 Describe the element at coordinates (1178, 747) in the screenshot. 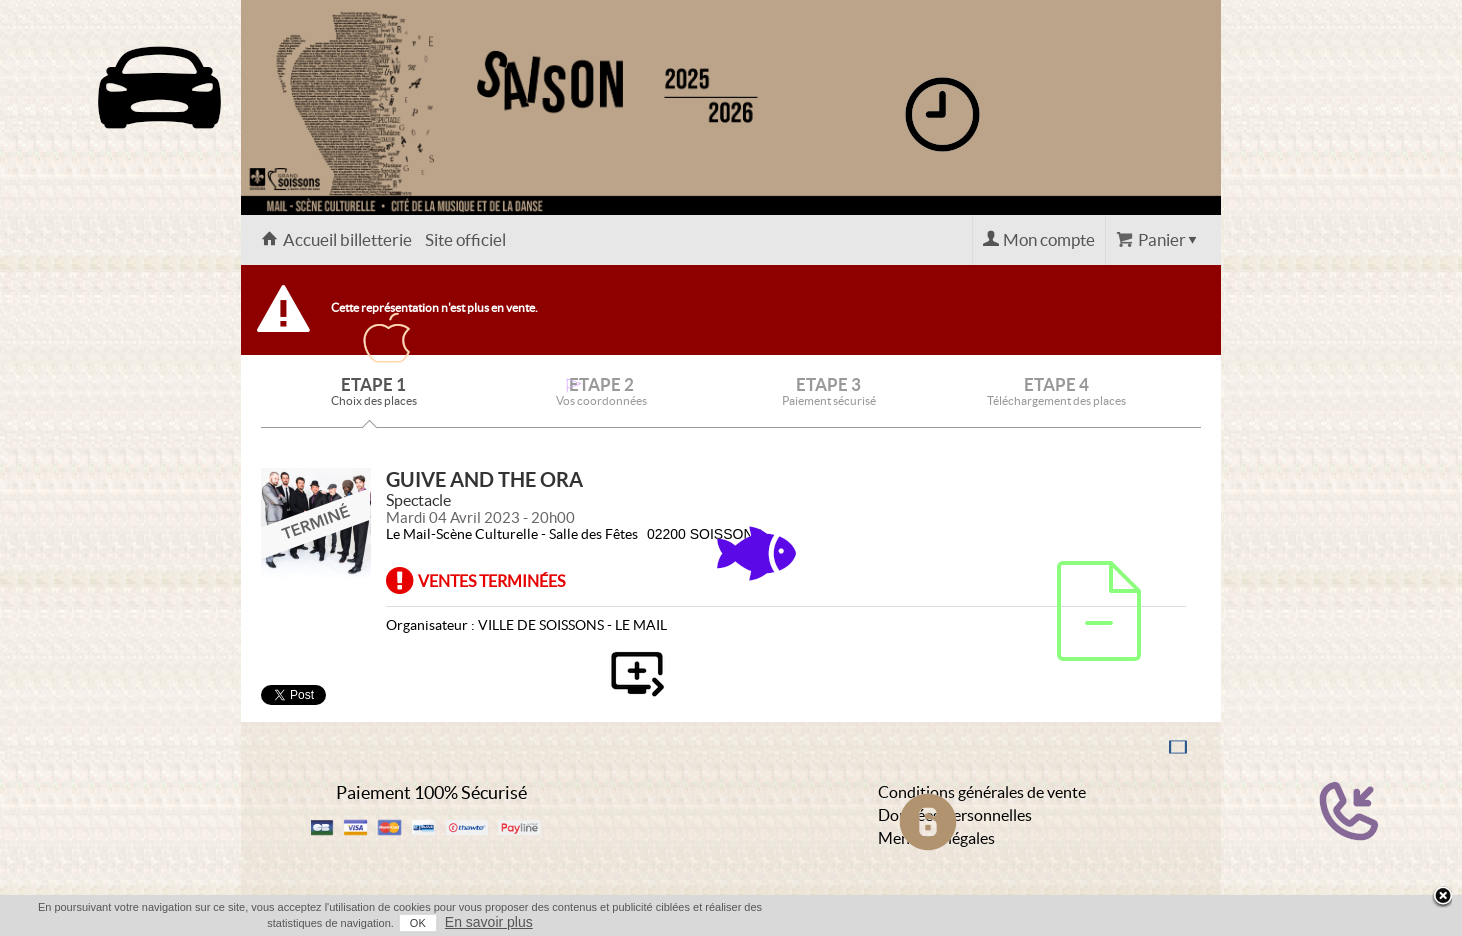

I see `switch to landscape mode` at that location.